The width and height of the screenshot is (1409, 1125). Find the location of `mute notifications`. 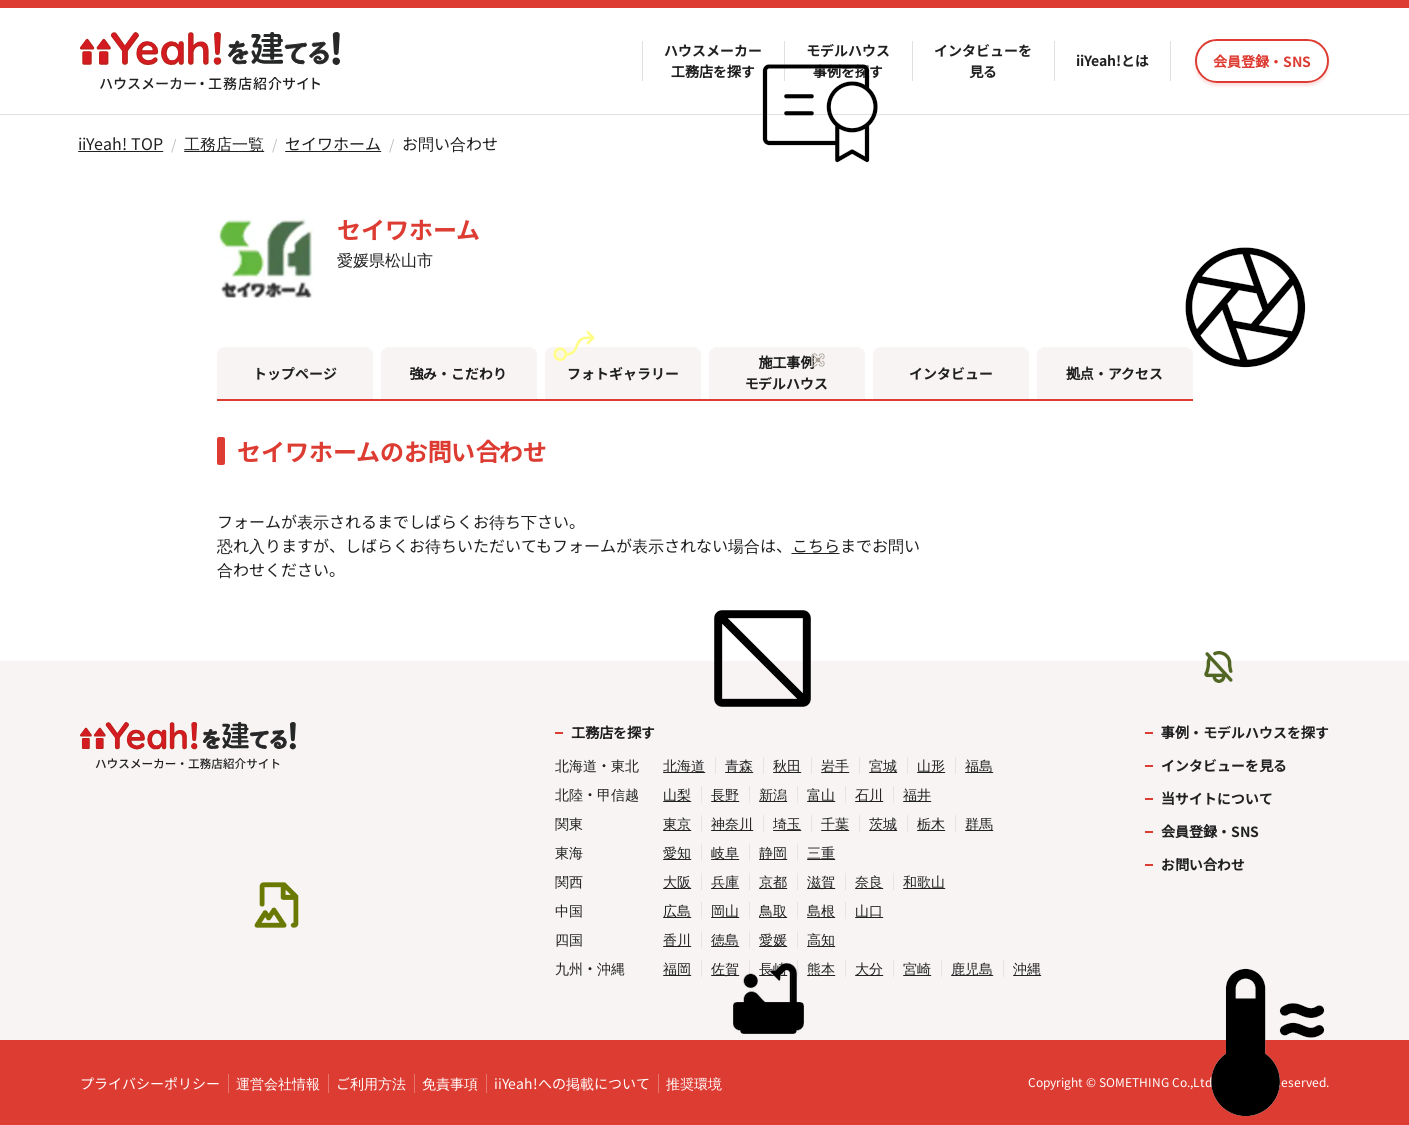

mute notifications is located at coordinates (1219, 667).